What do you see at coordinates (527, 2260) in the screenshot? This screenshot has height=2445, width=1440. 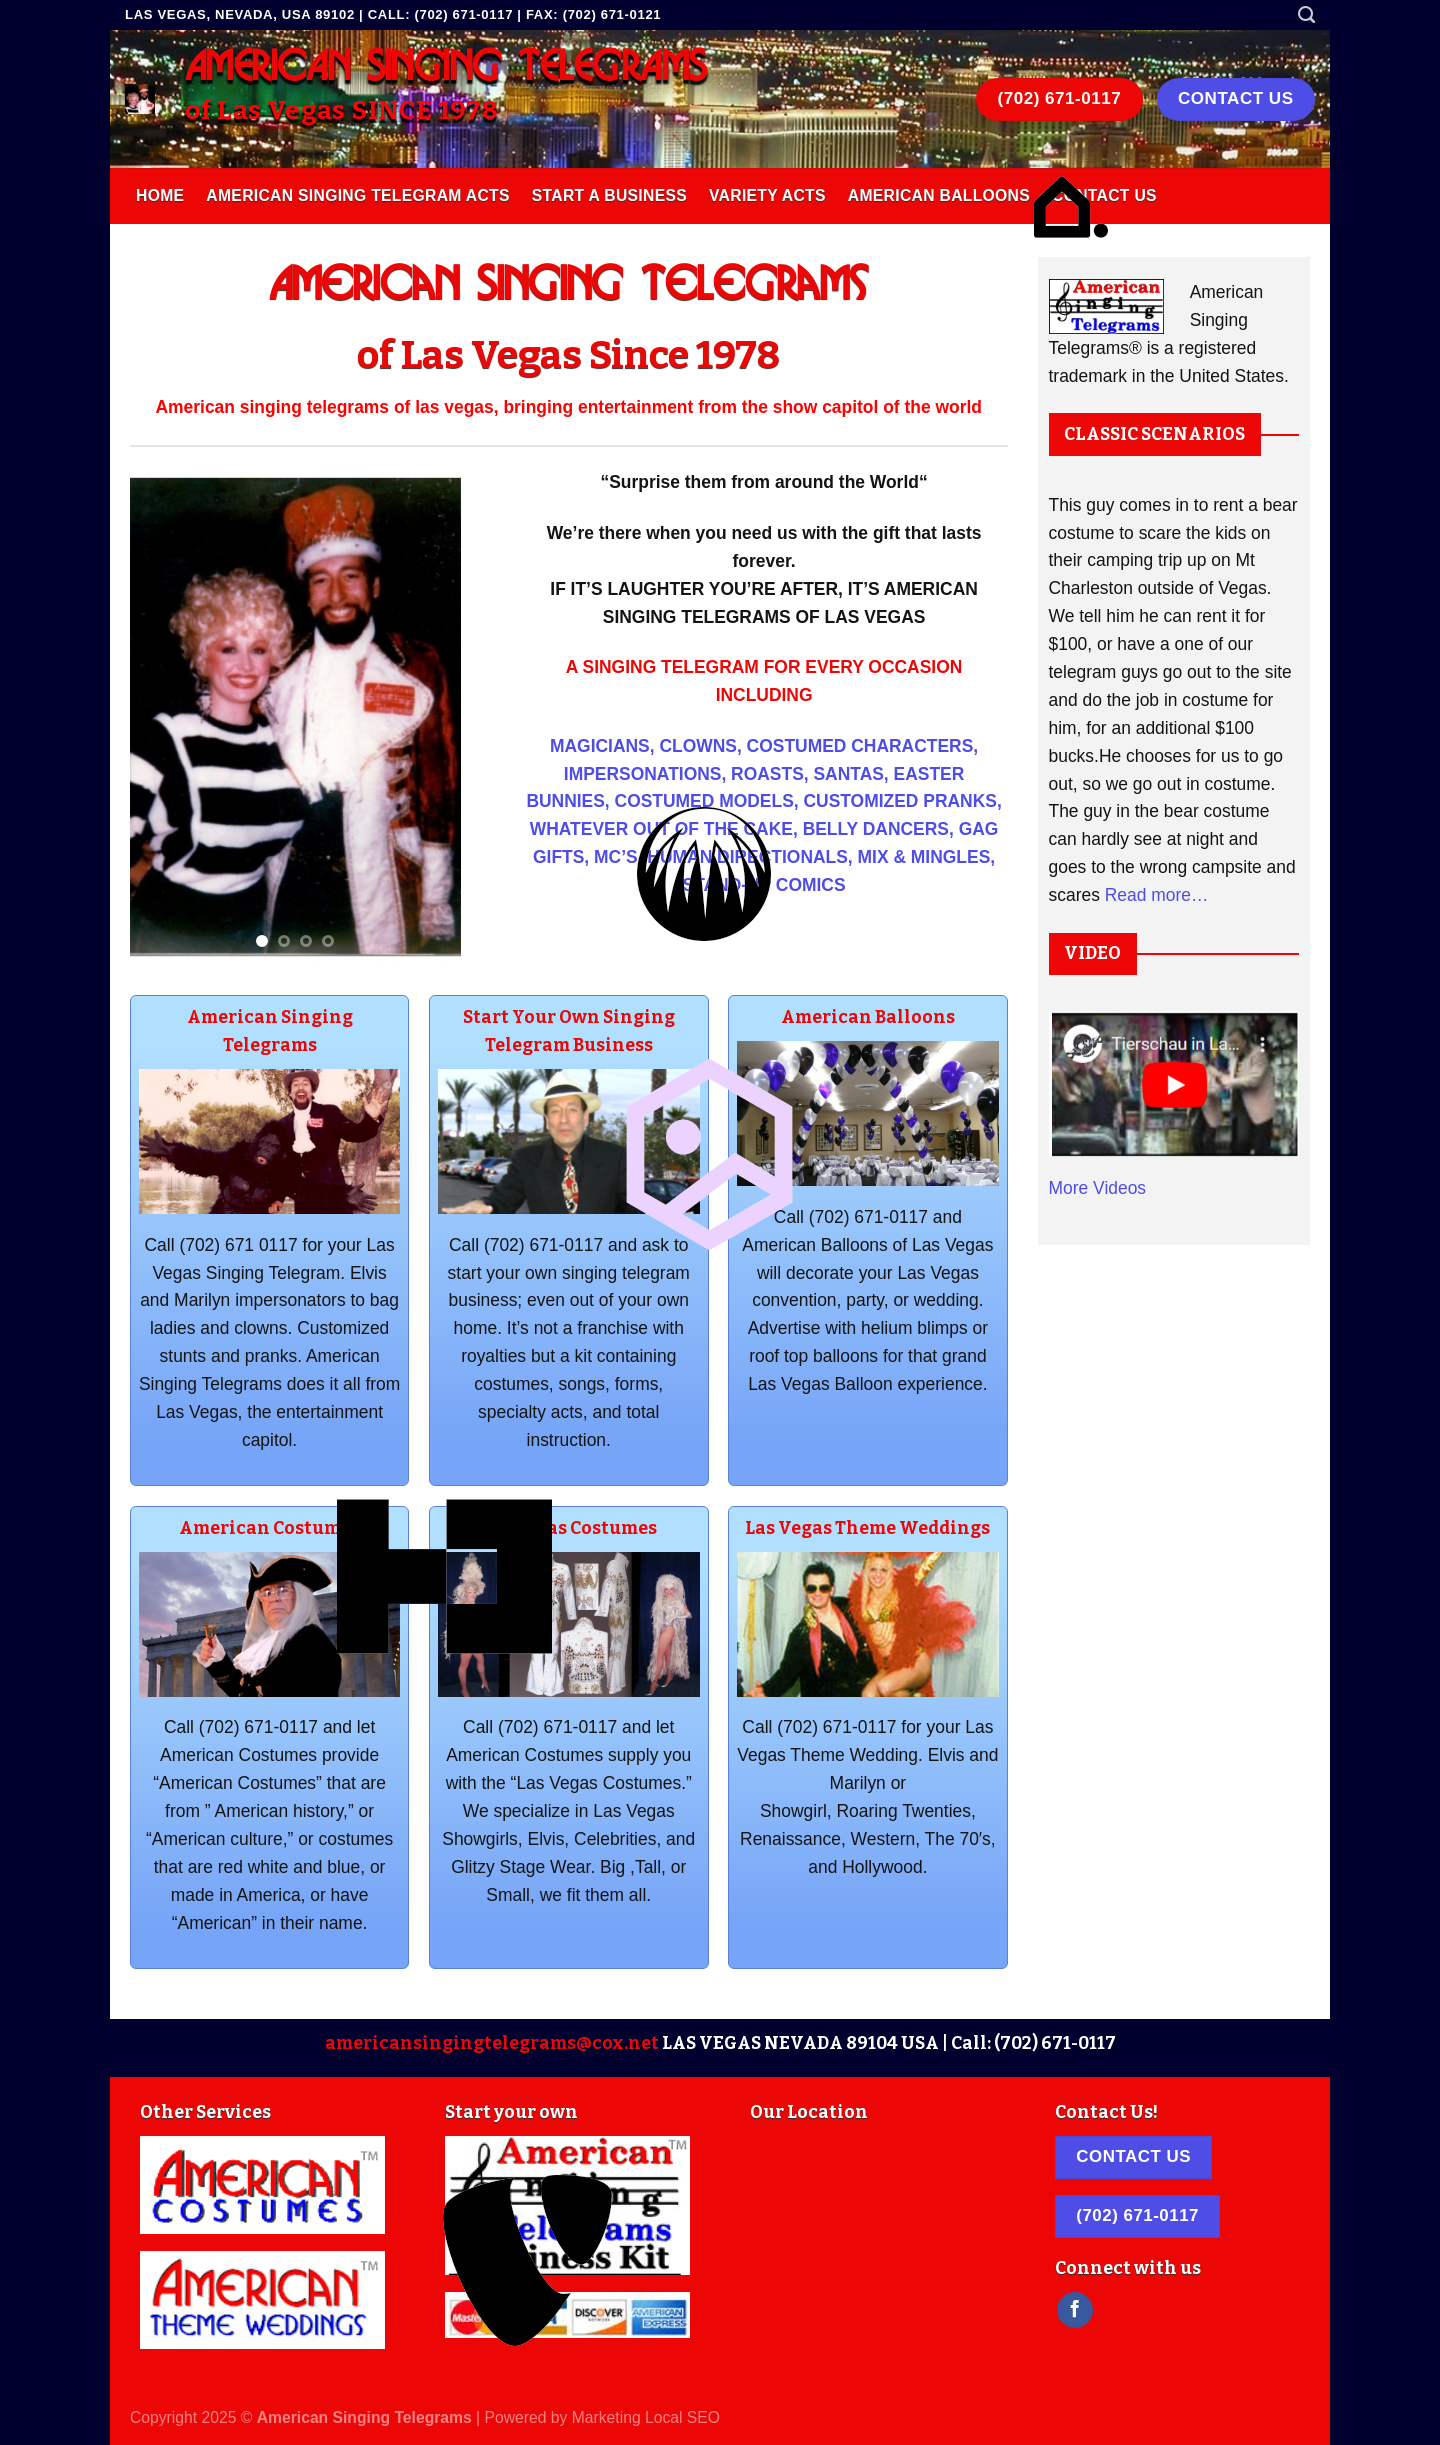 I see `TYPO3 content management system logo` at bounding box center [527, 2260].